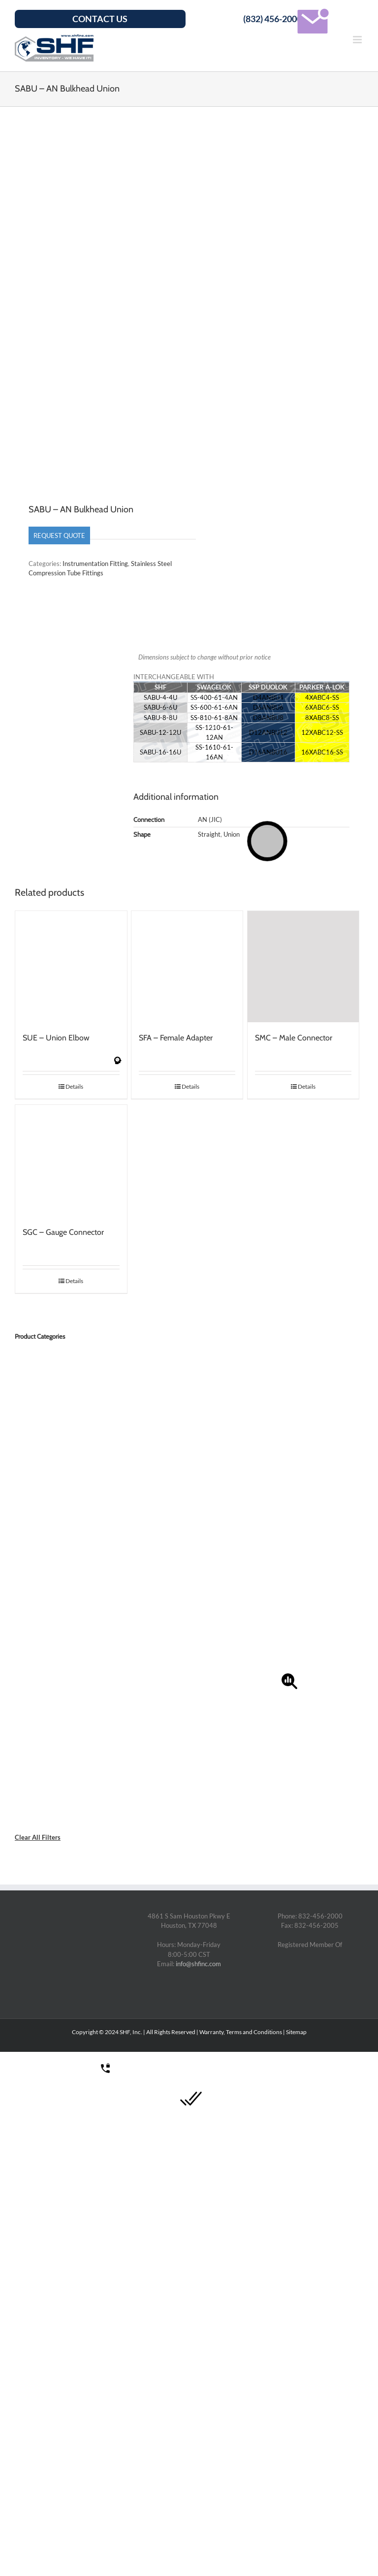 The image size is (378, 2576). I want to click on unselected radio button option, so click(267, 841).